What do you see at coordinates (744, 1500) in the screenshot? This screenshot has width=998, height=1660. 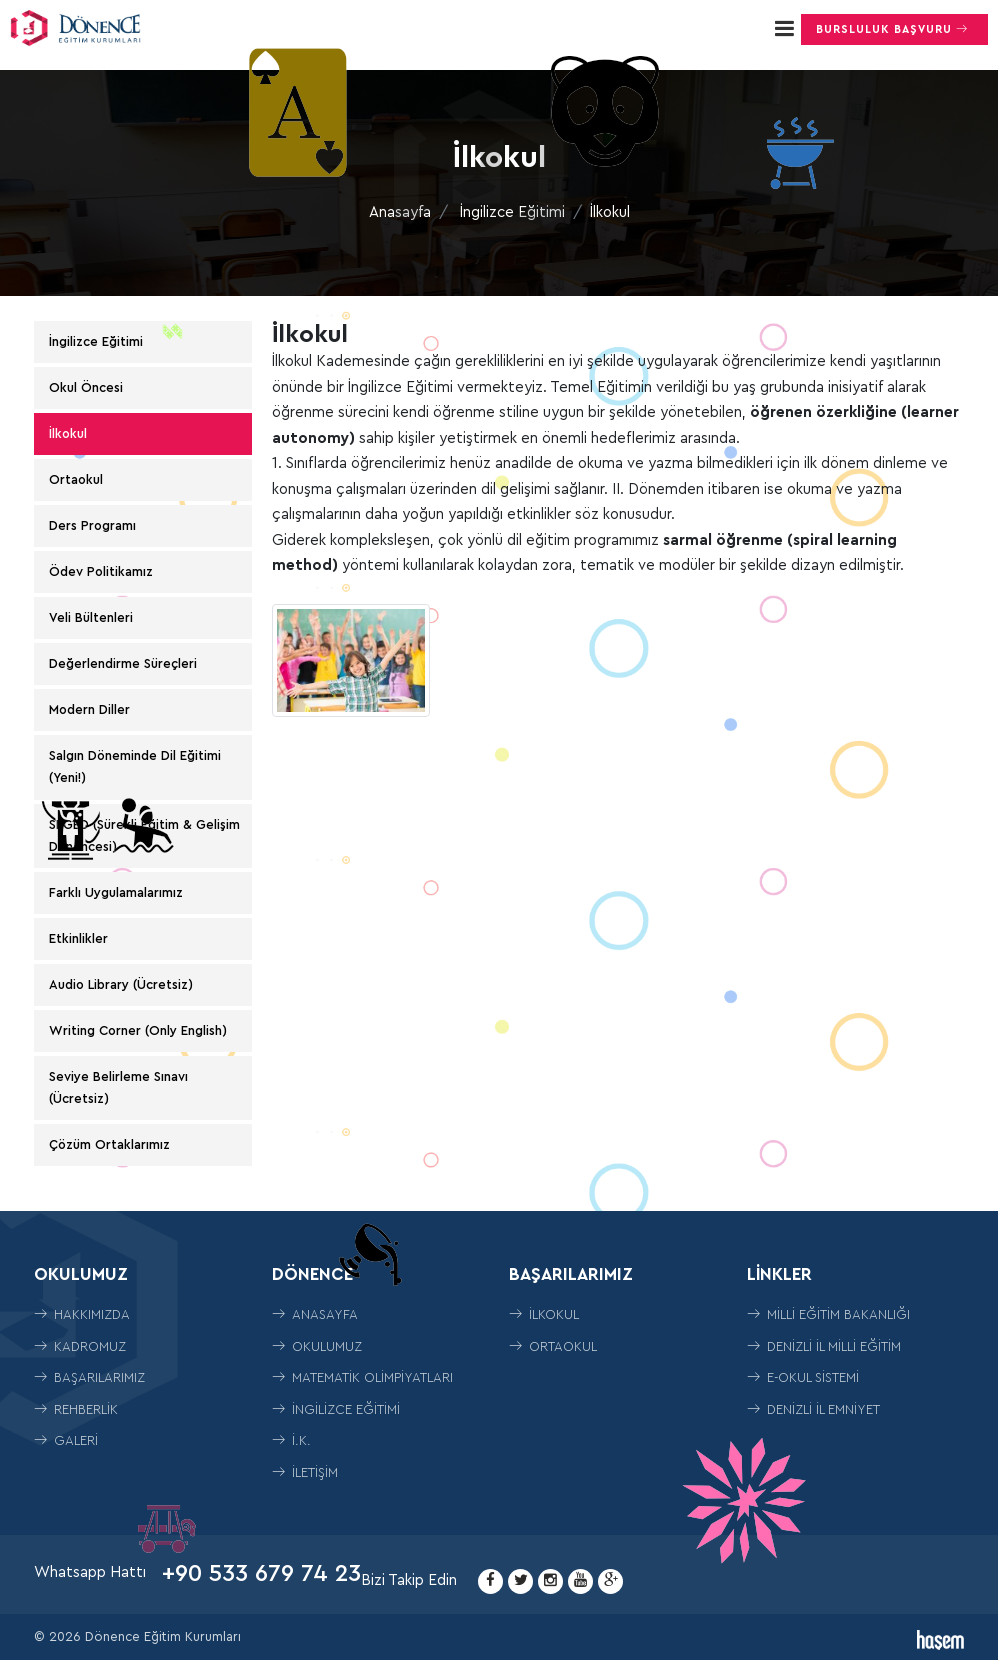 I see `shatter or break an object` at bounding box center [744, 1500].